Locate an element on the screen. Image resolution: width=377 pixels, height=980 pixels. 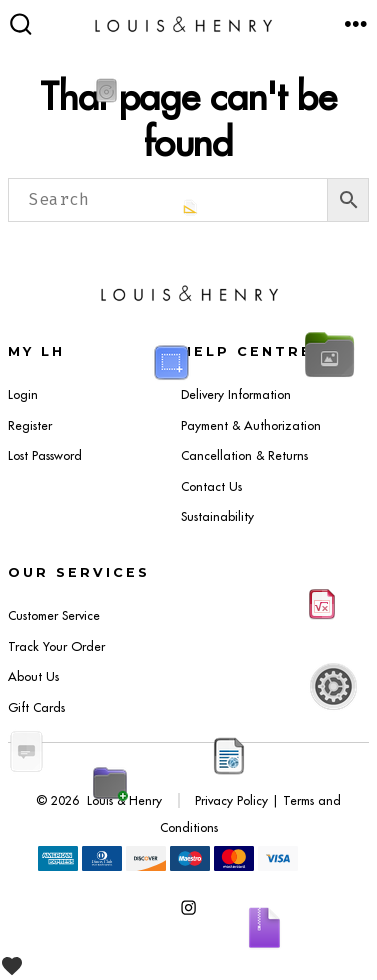
a bzip-compressed tar archive file is located at coordinates (264, 928).